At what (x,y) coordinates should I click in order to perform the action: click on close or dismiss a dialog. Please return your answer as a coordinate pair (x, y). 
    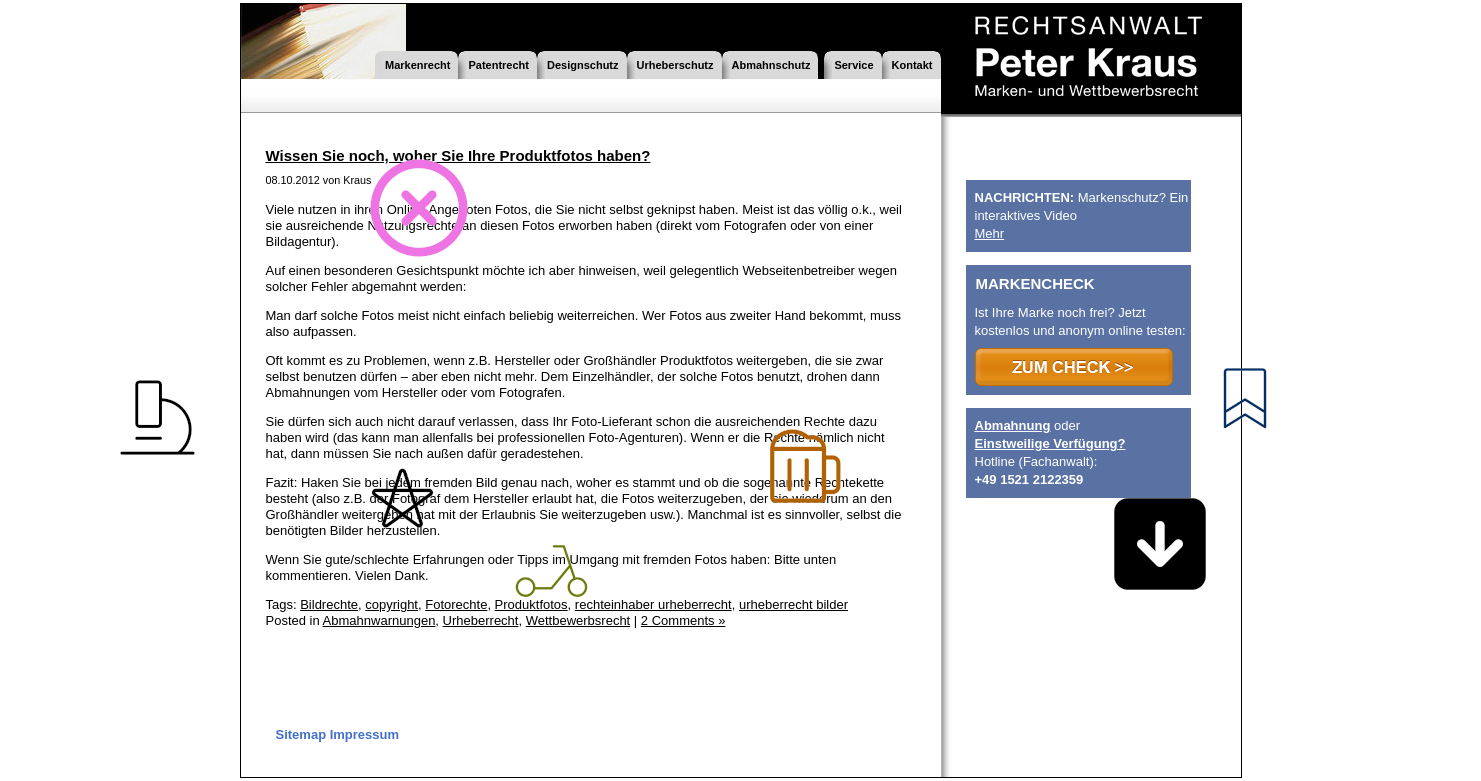
    Looking at the image, I should click on (419, 208).